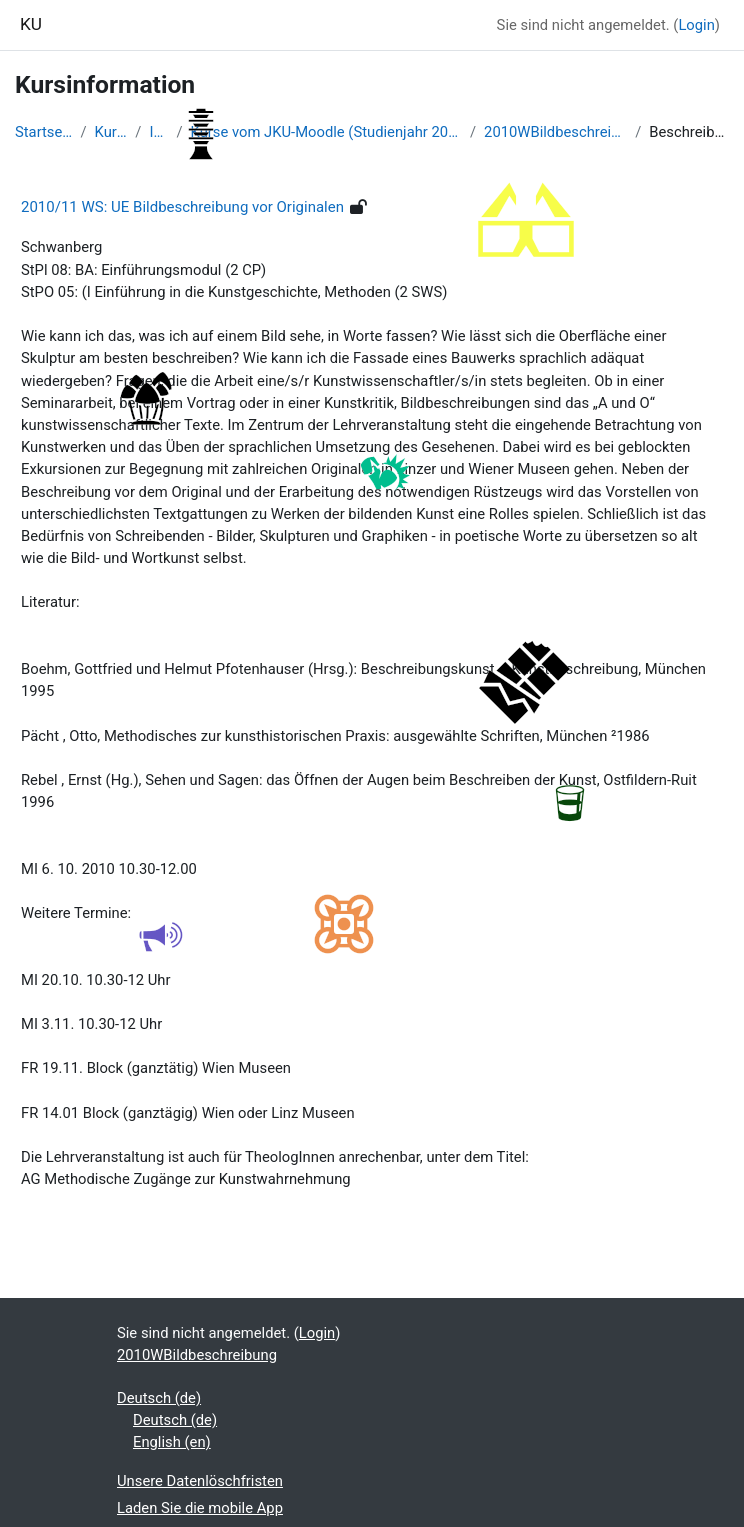 The height and width of the screenshot is (1527, 744). What do you see at coordinates (524, 678) in the screenshot?
I see `chocolate bar item or consumable in a game` at bounding box center [524, 678].